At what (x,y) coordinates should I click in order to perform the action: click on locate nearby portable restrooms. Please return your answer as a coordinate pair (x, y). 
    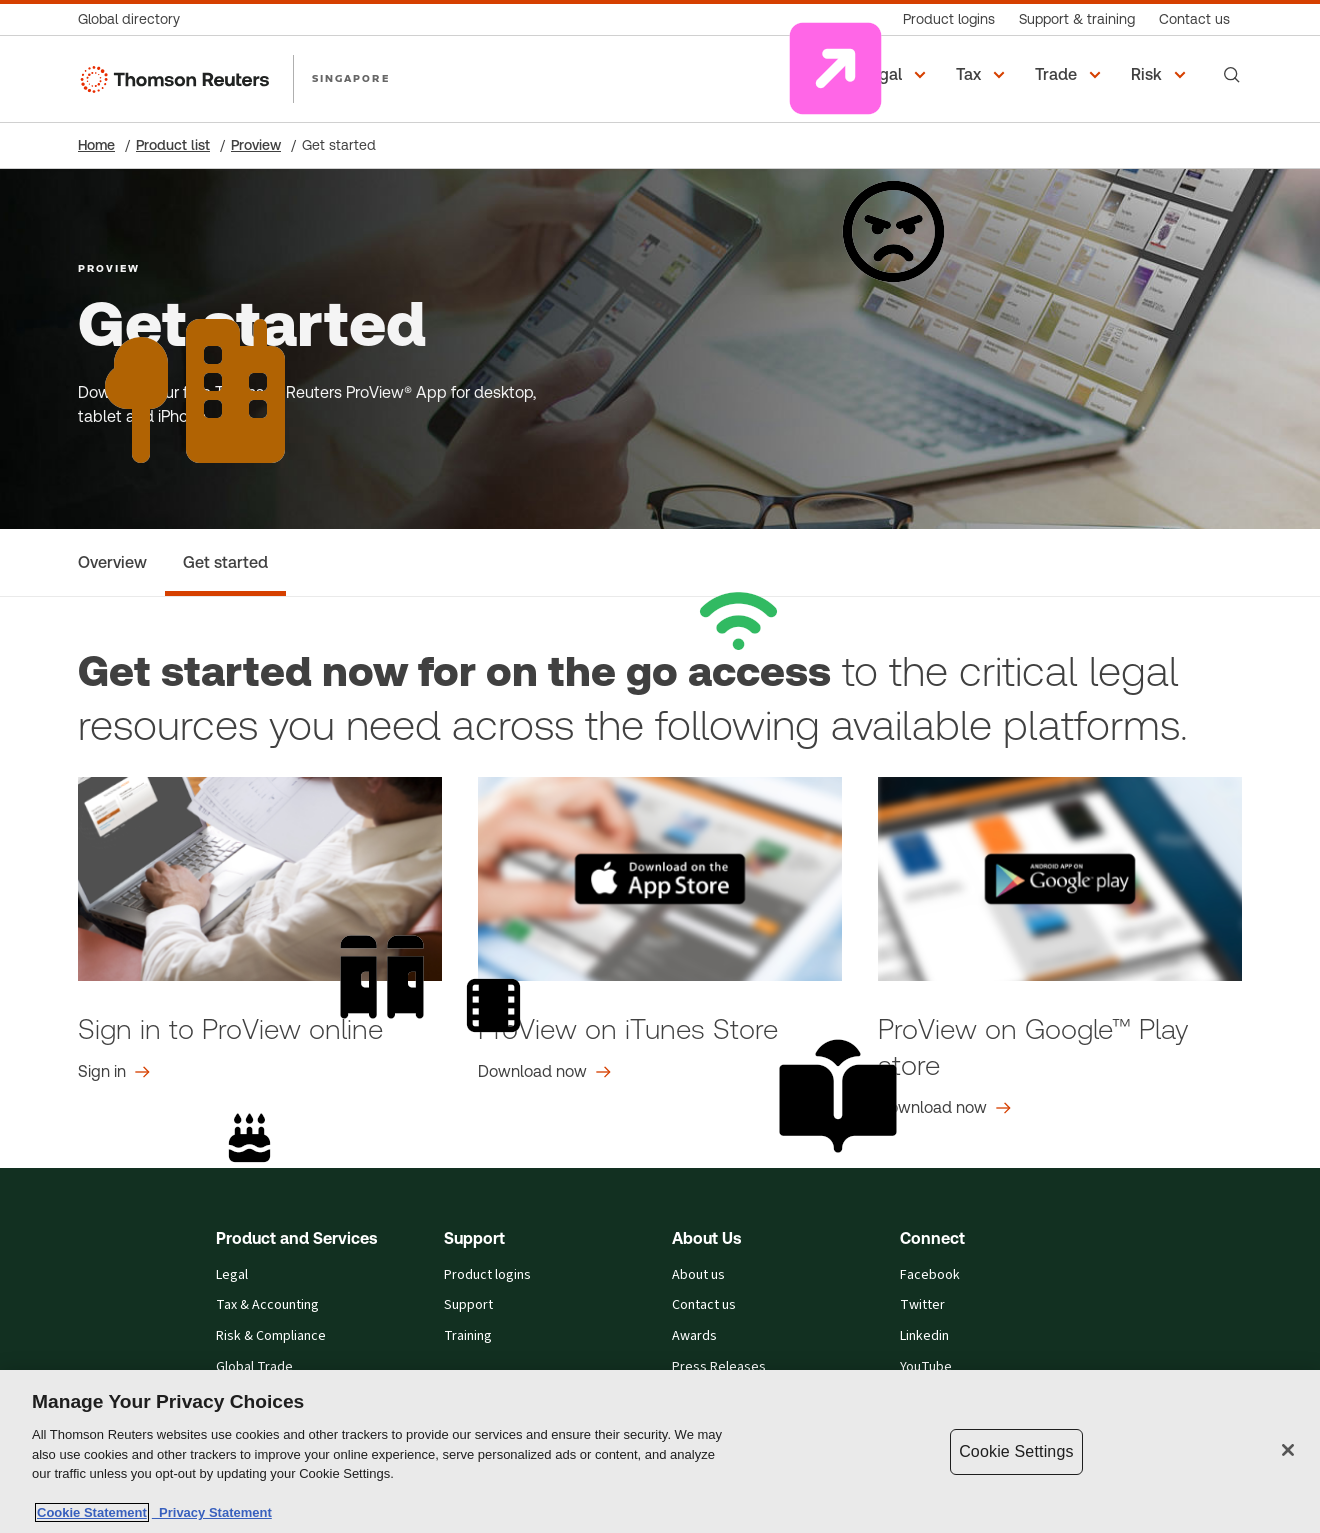
    Looking at the image, I should click on (382, 977).